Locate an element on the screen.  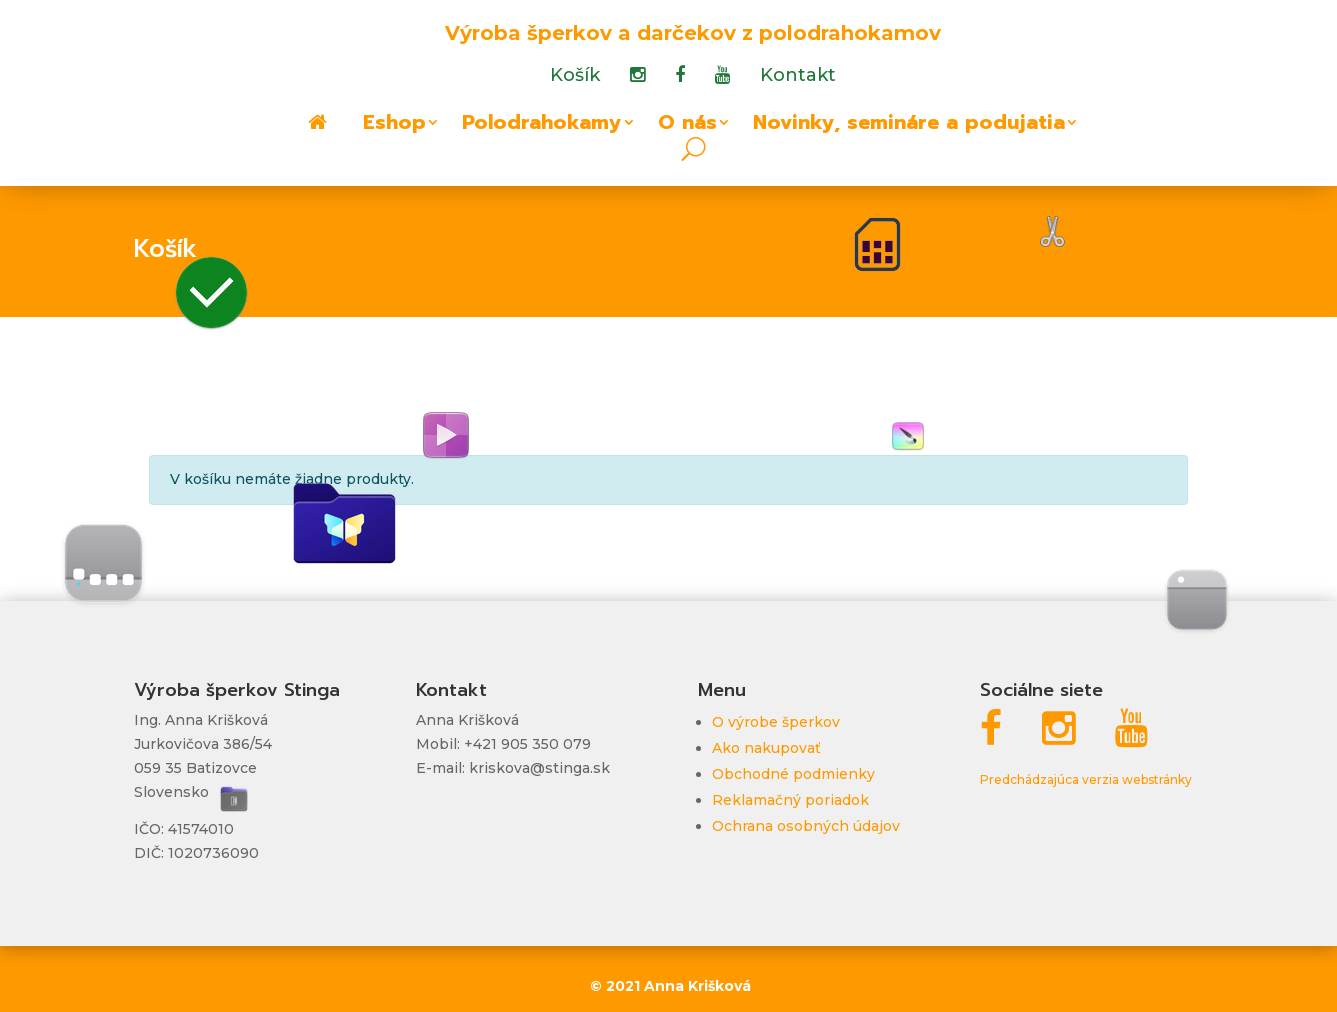
view SIM card information is located at coordinates (877, 244).